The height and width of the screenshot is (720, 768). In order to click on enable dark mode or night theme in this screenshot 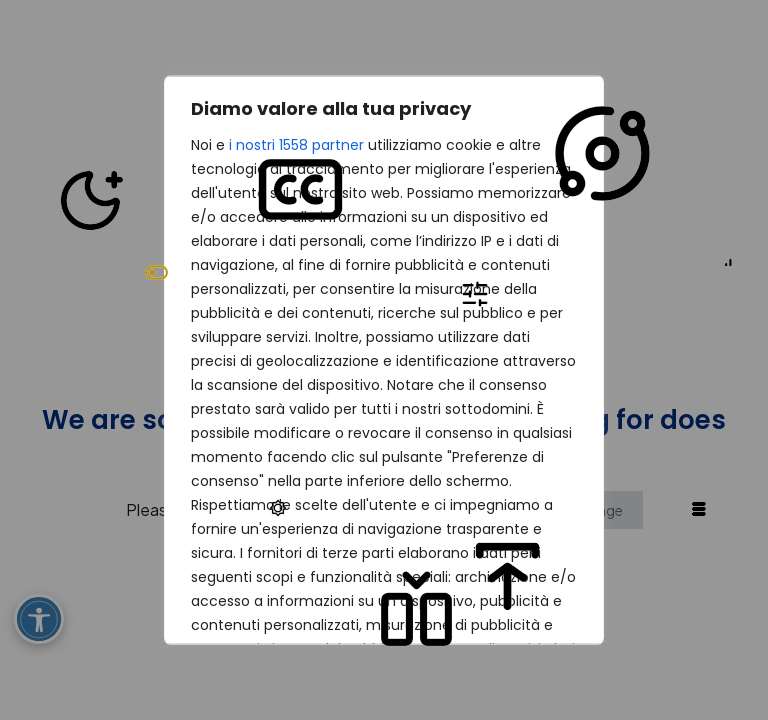, I will do `click(90, 200)`.